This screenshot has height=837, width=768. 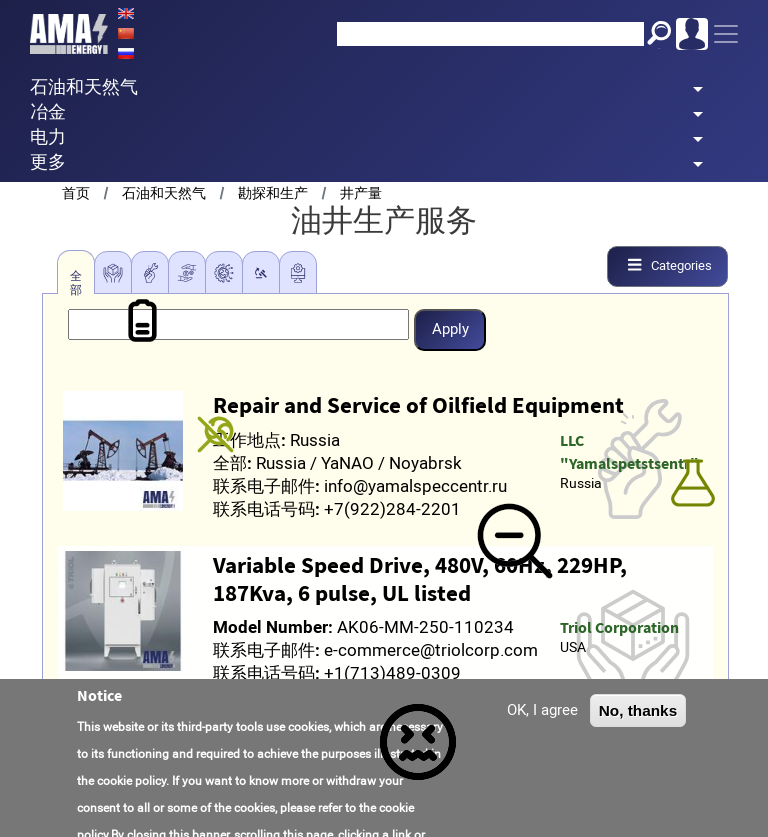 I want to click on express frustration or anger, so click(x=418, y=742).